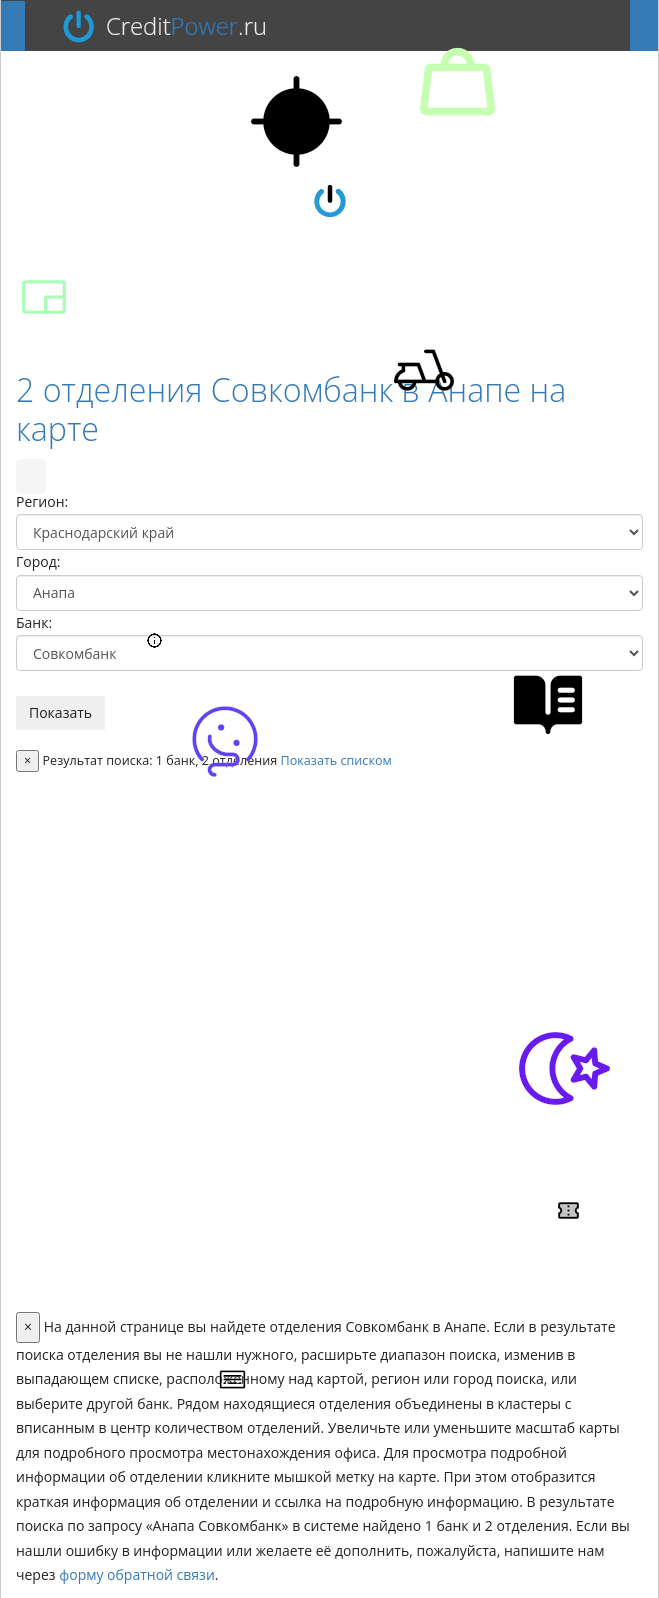  I want to click on center map on current location, so click(296, 121).